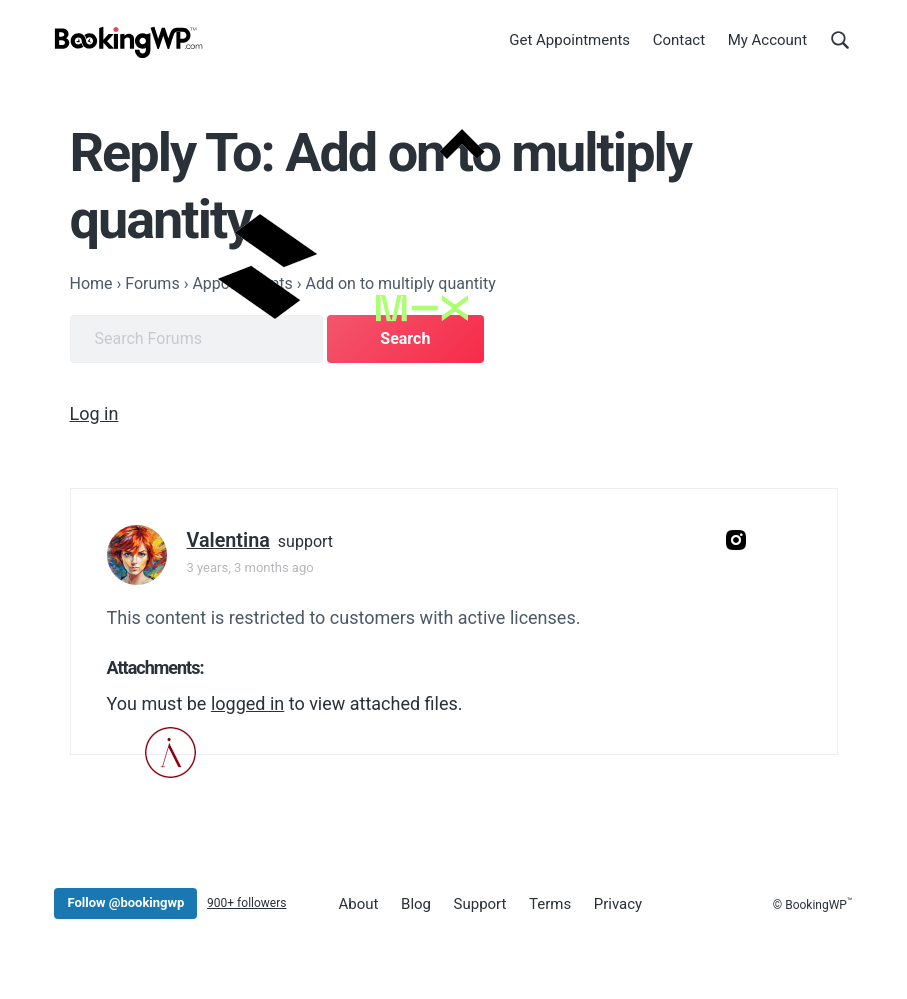 Image resolution: width=907 pixels, height=999 pixels. Describe the element at coordinates (267, 266) in the screenshot. I see `nanostores library logo` at that location.